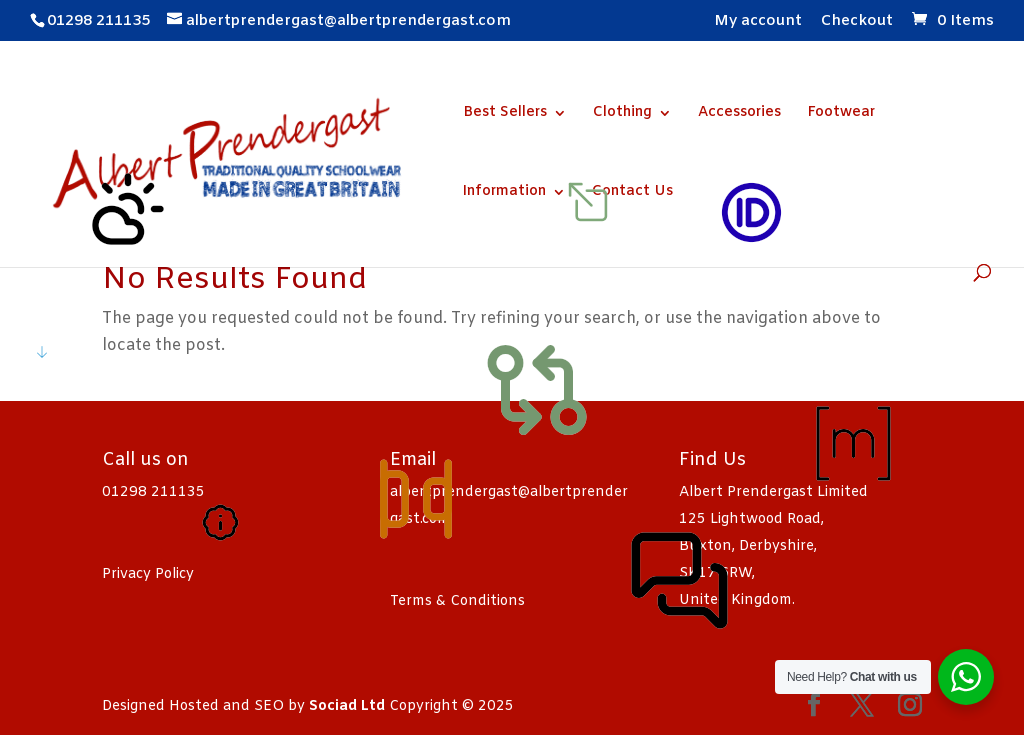  What do you see at coordinates (588, 202) in the screenshot?
I see `navigate back to previous screen or parent folder` at bounding box center [588, 202].